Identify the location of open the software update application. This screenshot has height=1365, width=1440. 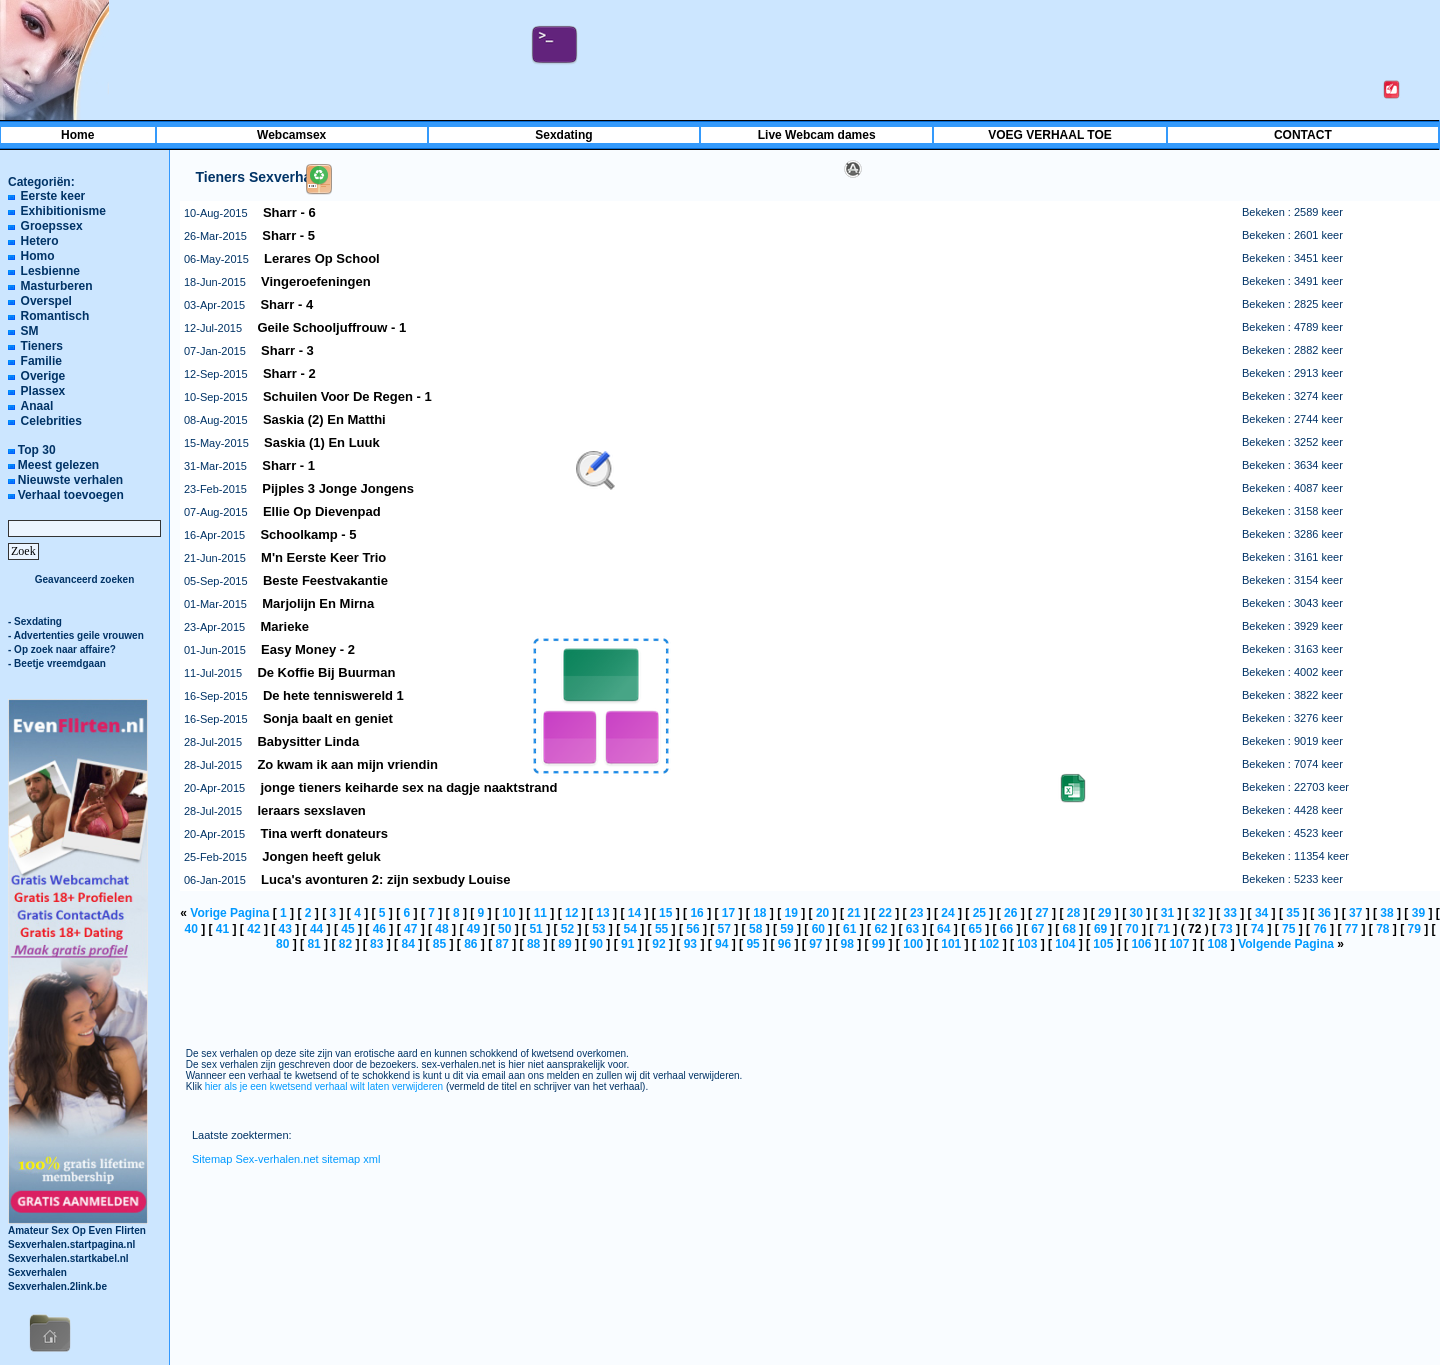
(853, 169).